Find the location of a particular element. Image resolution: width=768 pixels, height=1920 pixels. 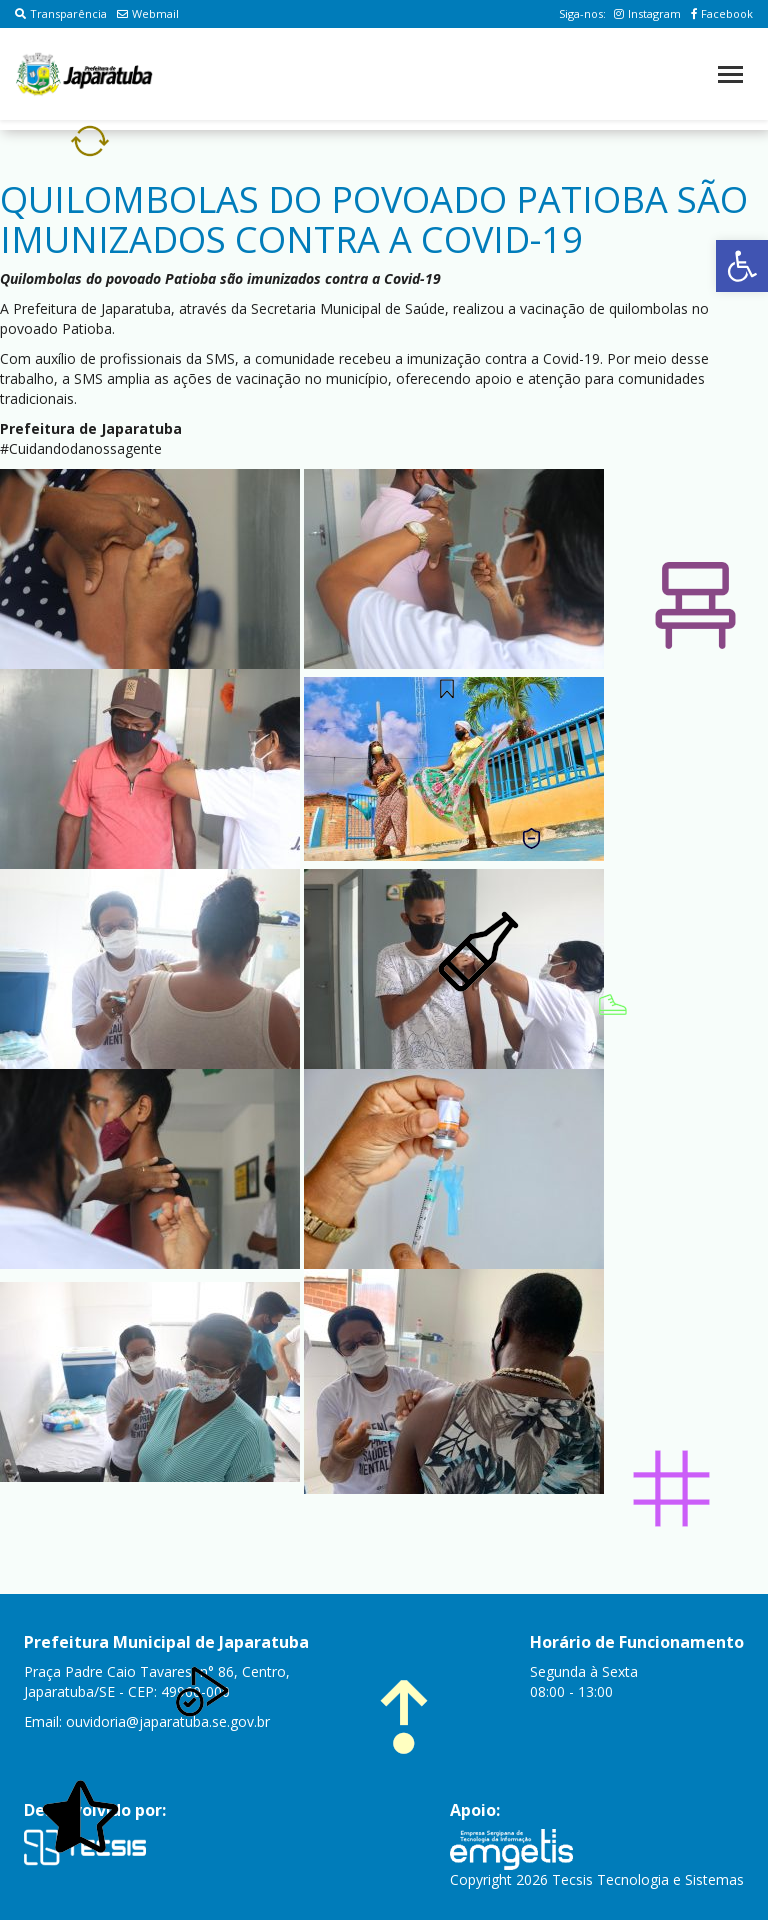

browse bars or breweries nearby is located at coordinates (477, 953).